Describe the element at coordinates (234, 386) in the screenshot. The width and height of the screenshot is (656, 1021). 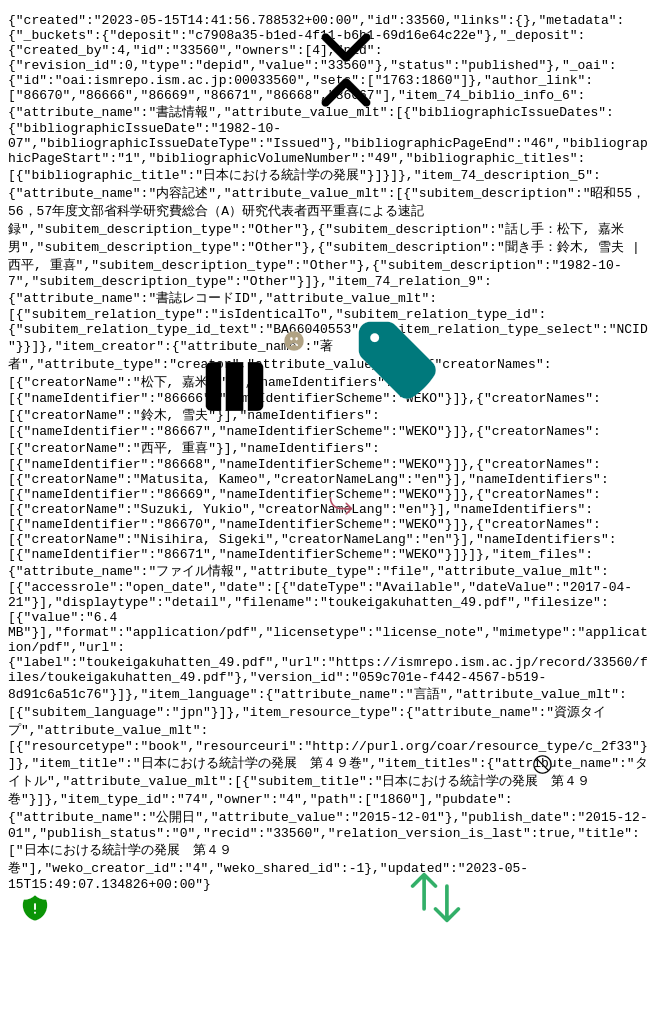
I see `switch to column view layout` at that location.